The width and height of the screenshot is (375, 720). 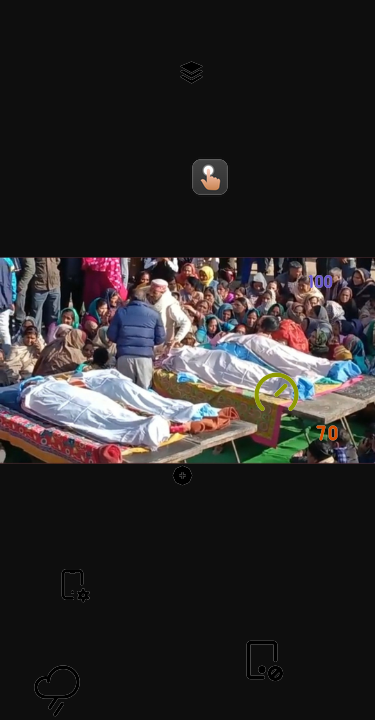 I want to click on cancel tablet connection or pairing, so click(x=262, y=660).